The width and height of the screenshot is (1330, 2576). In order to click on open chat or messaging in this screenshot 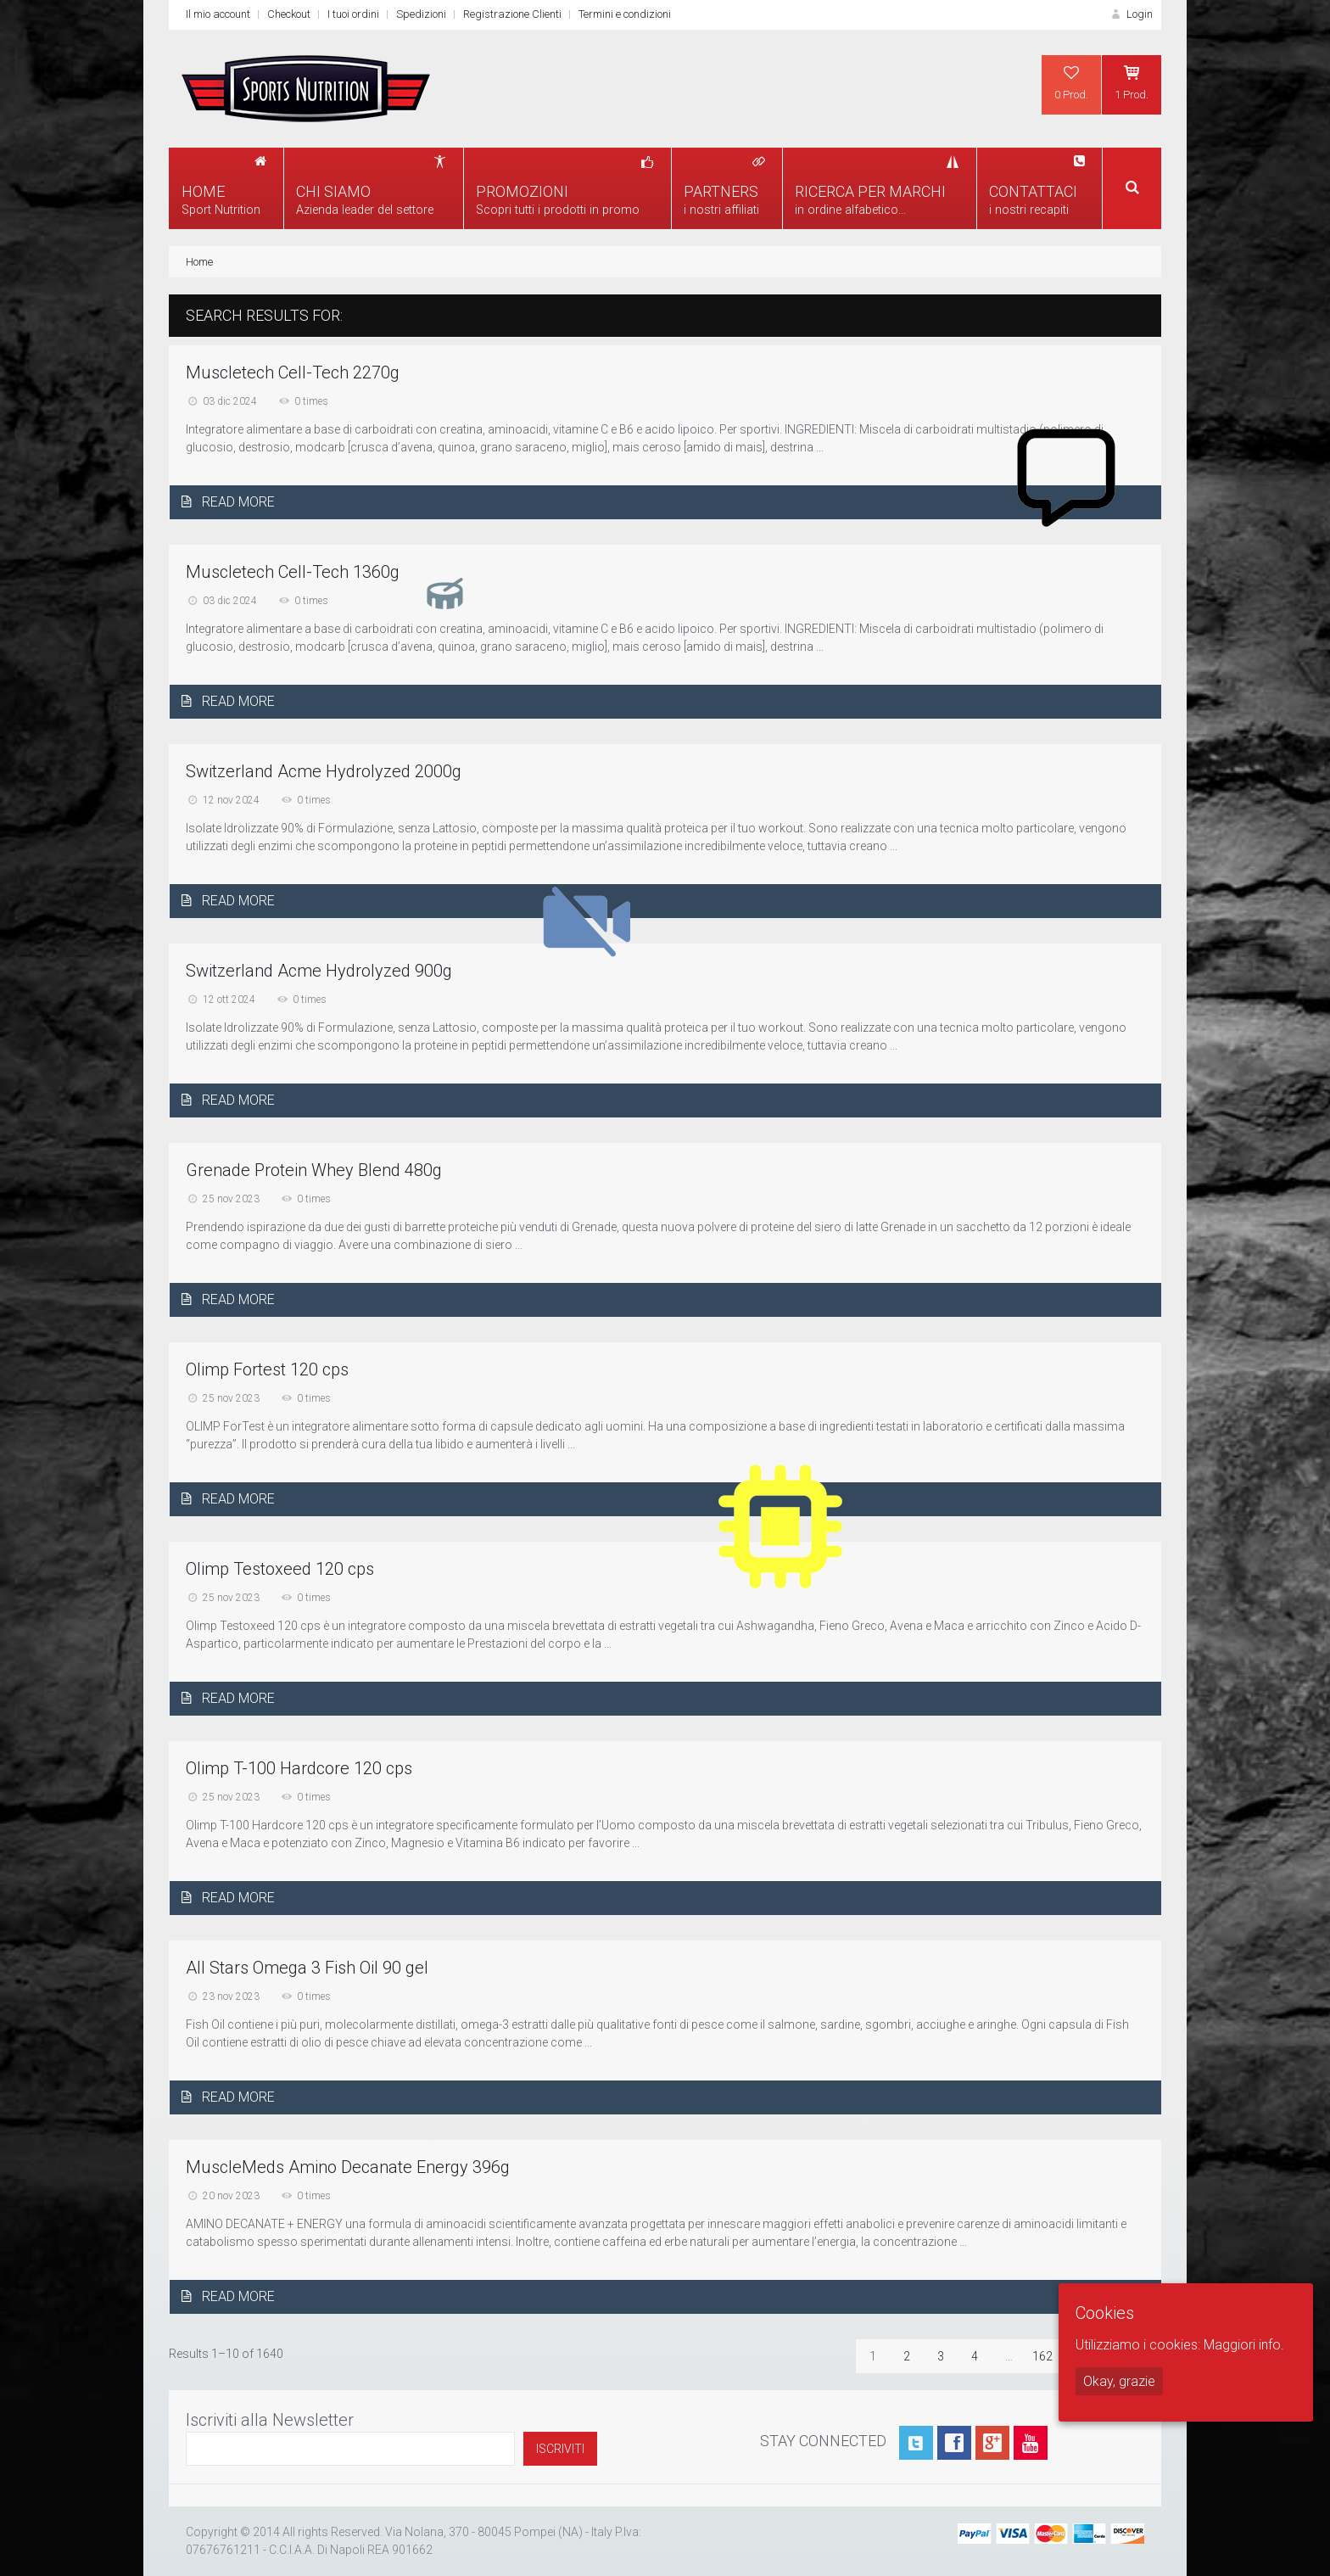, I will do `click(1066, 472)`.